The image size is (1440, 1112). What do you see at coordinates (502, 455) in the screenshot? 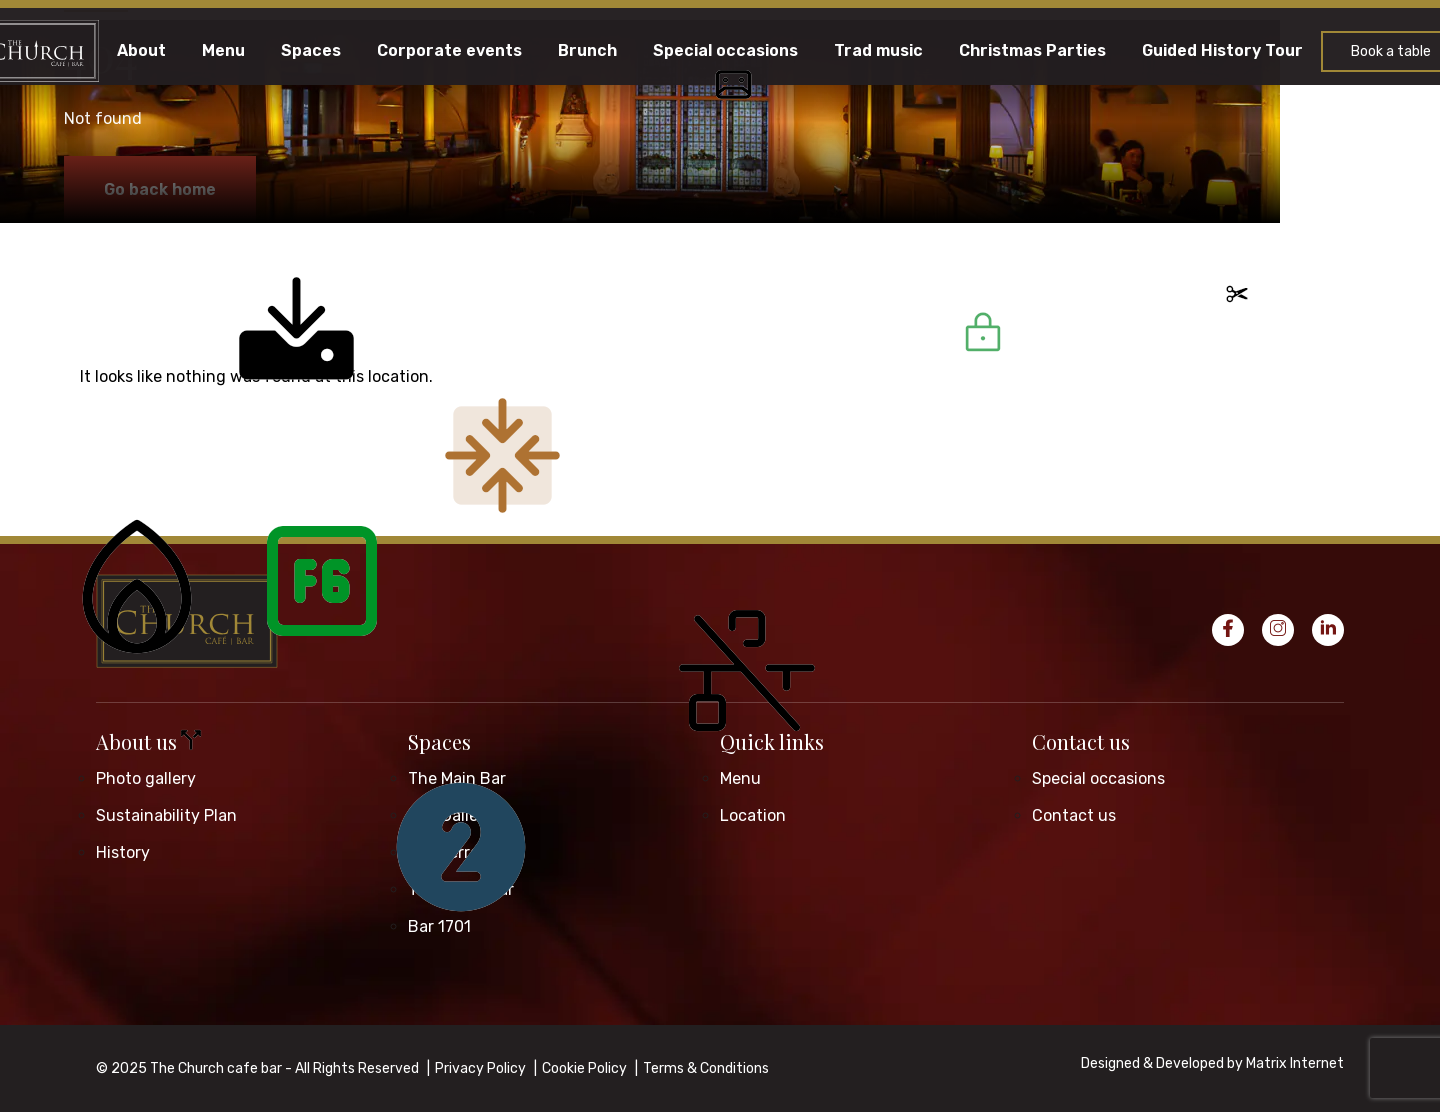
I see `collapse or minimize content` at bounding box center [502, 455].